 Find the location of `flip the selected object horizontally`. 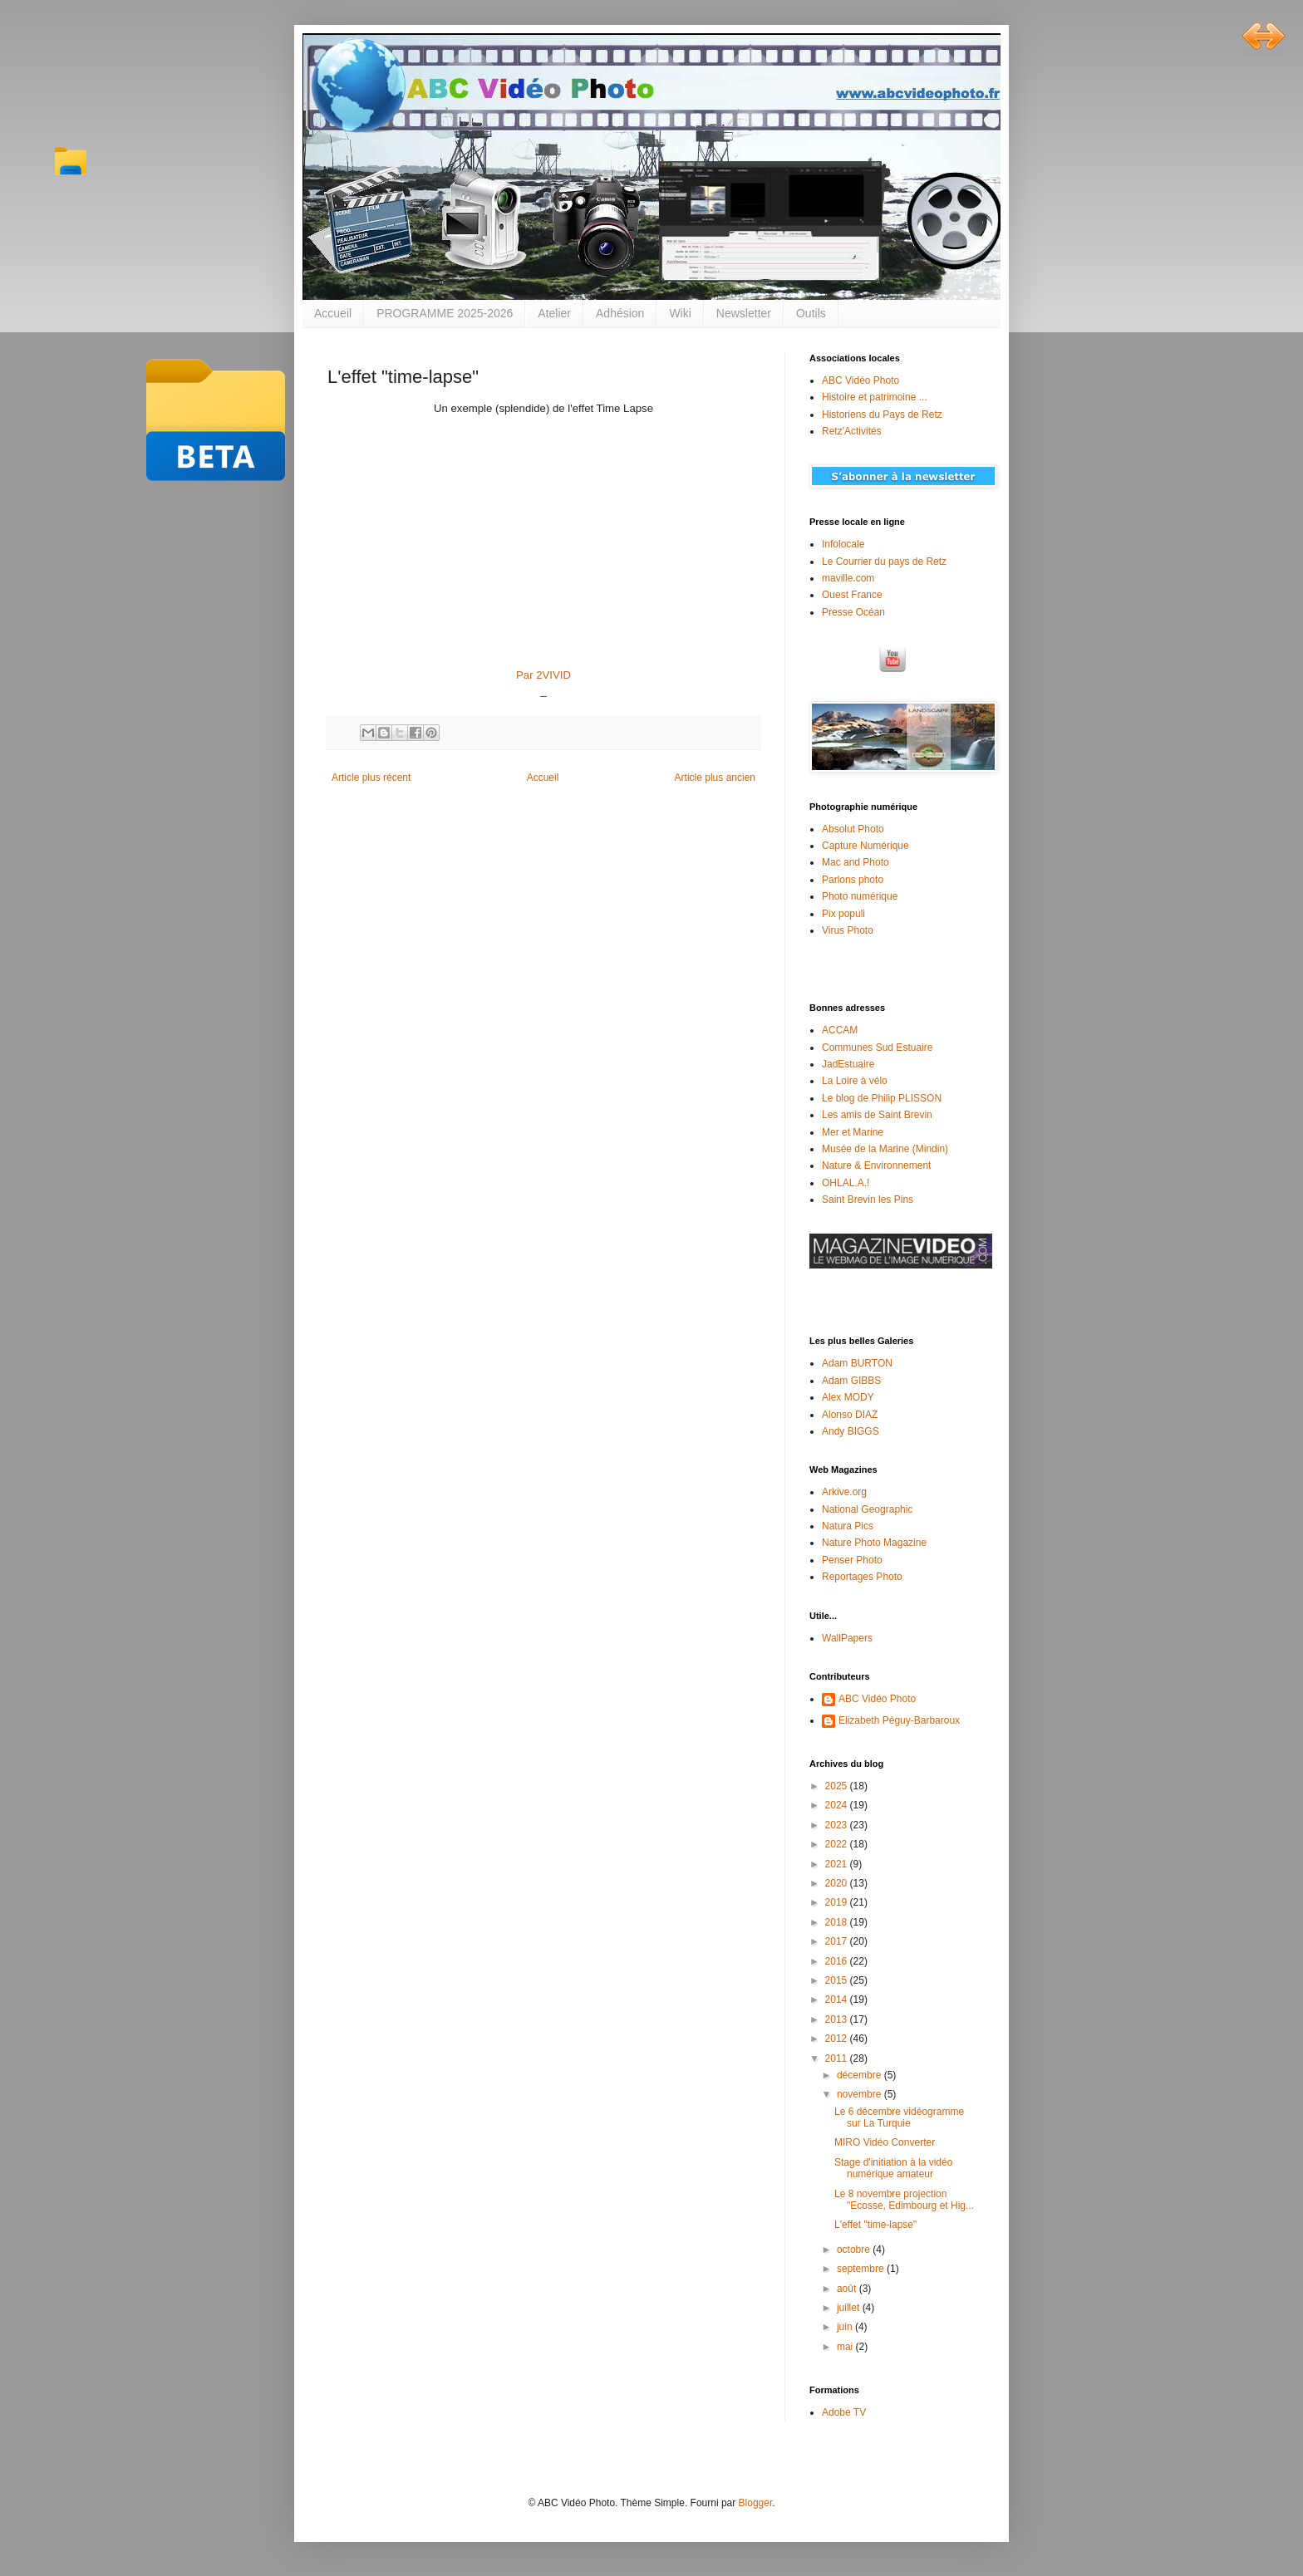

flip the selected object horizontally is located at coordinates (1263, 34).